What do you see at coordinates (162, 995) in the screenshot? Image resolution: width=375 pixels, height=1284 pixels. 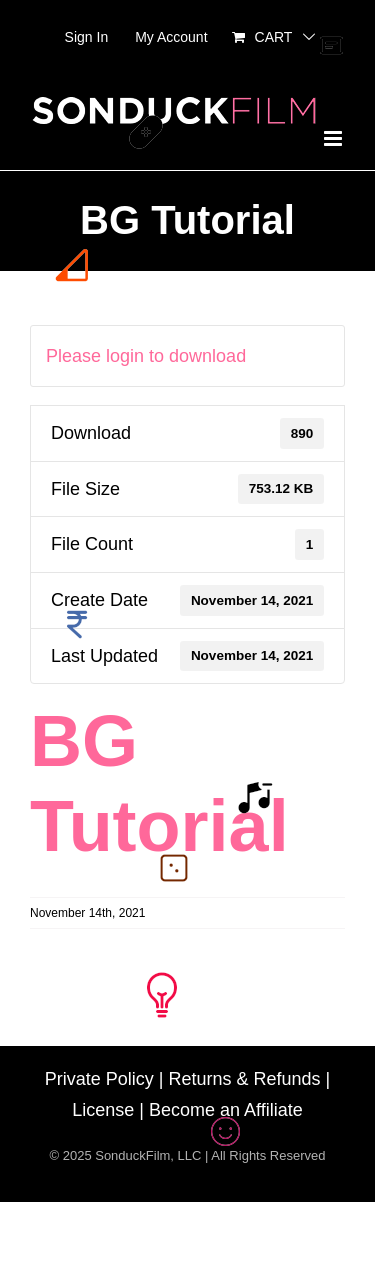 I see `access tips or suggestions` at bounding box center [162, 995].